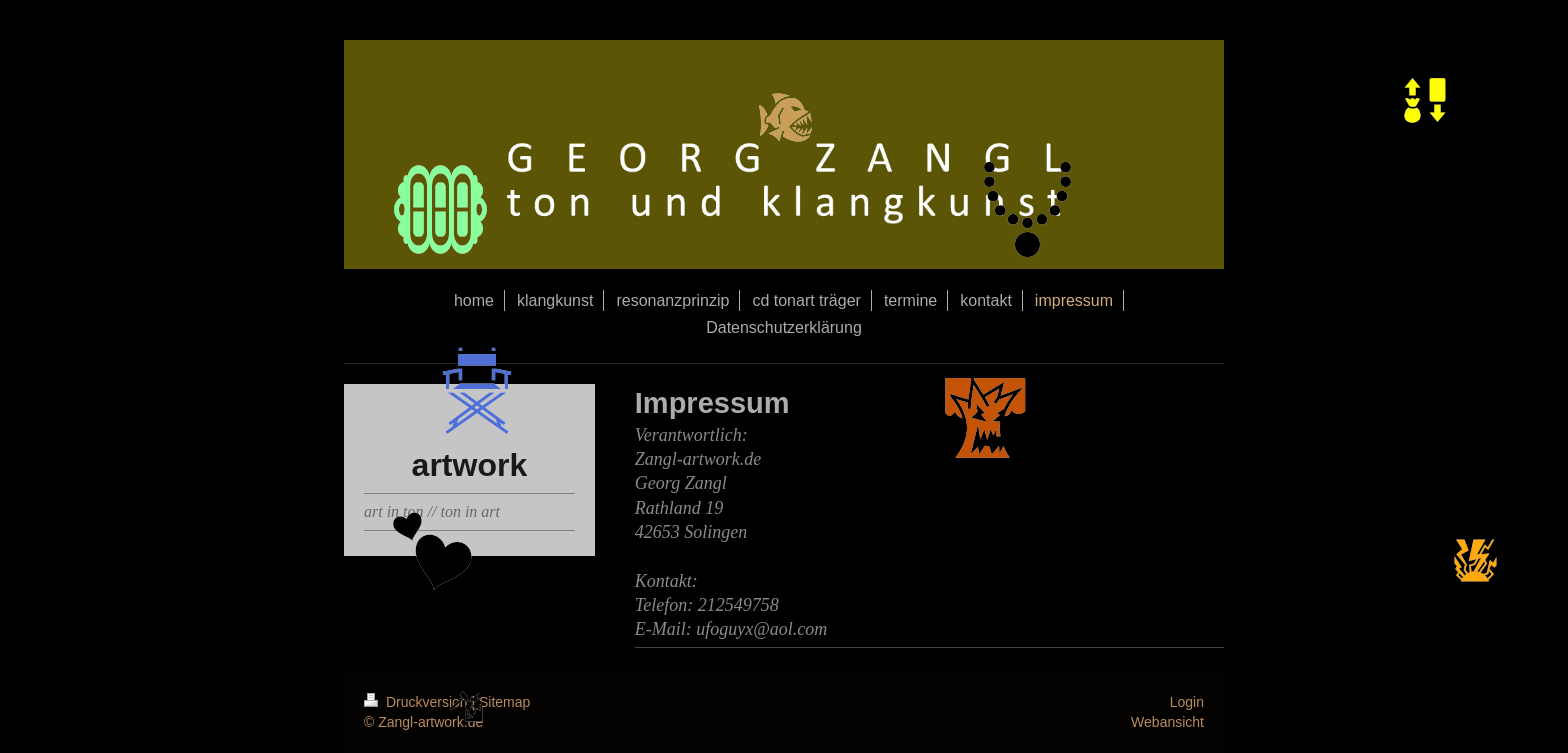  What do you see at coordinates (466, 705) in the screenshot?
I see `break or destroy an item` at bounding box center [466, 705].